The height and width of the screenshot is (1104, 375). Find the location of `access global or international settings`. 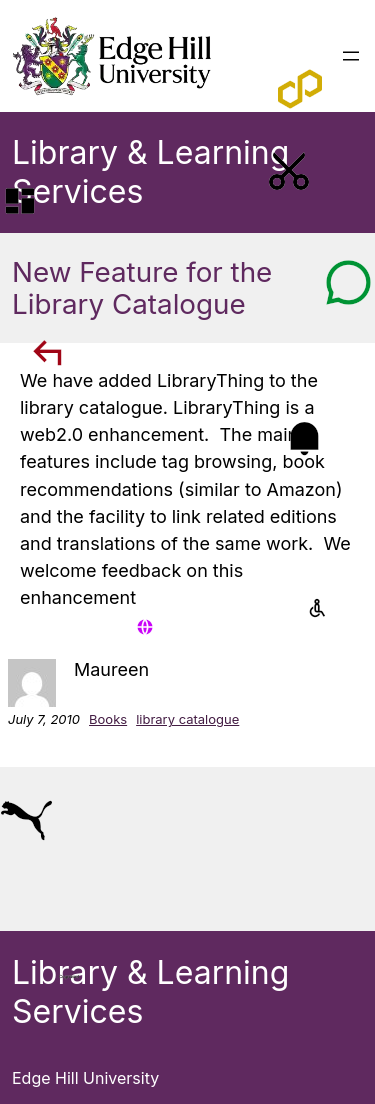

access global or international settings is located at coordinates (145, 627).